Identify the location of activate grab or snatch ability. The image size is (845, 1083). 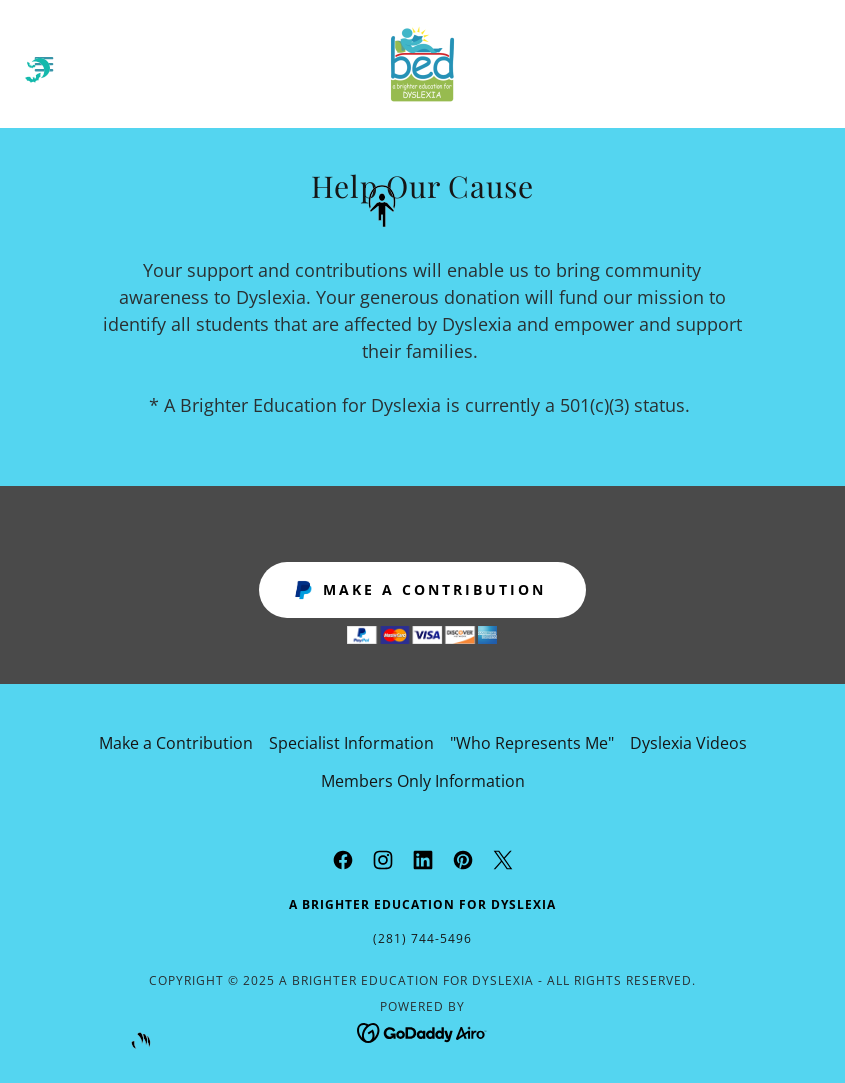
(141, 1042).